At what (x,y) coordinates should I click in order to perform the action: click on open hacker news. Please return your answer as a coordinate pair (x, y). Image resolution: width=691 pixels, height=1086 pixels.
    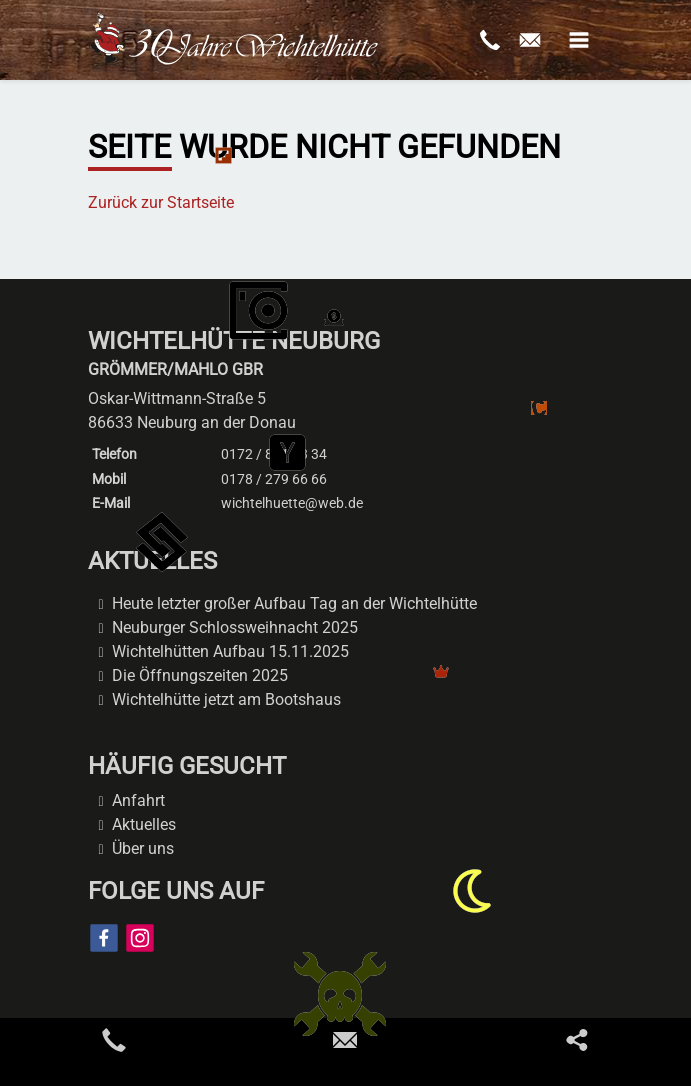
    Looking at the image, I should click on (287, 452).